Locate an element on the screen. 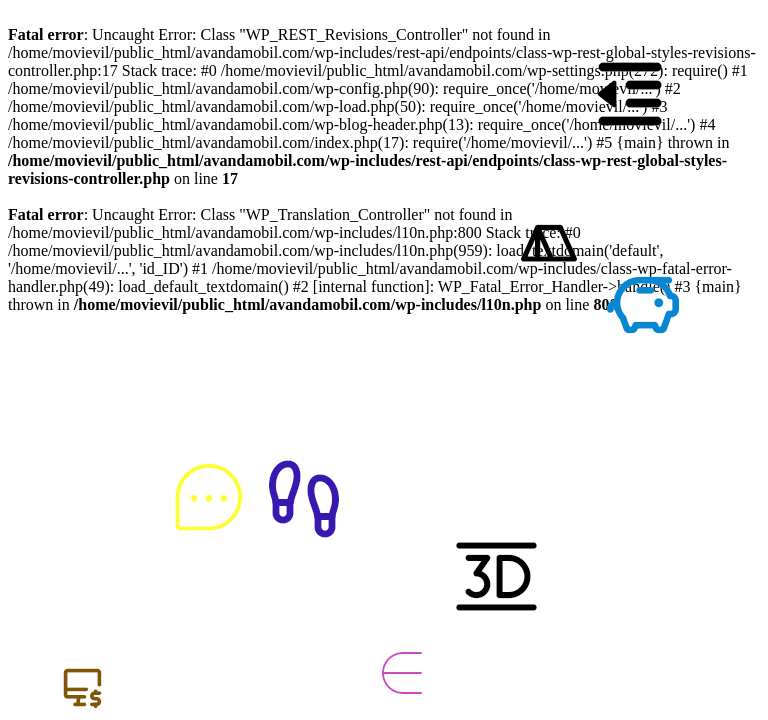 This screenshot has width=768, height=720. decrease text indentation is located at coordinates (630, 94).